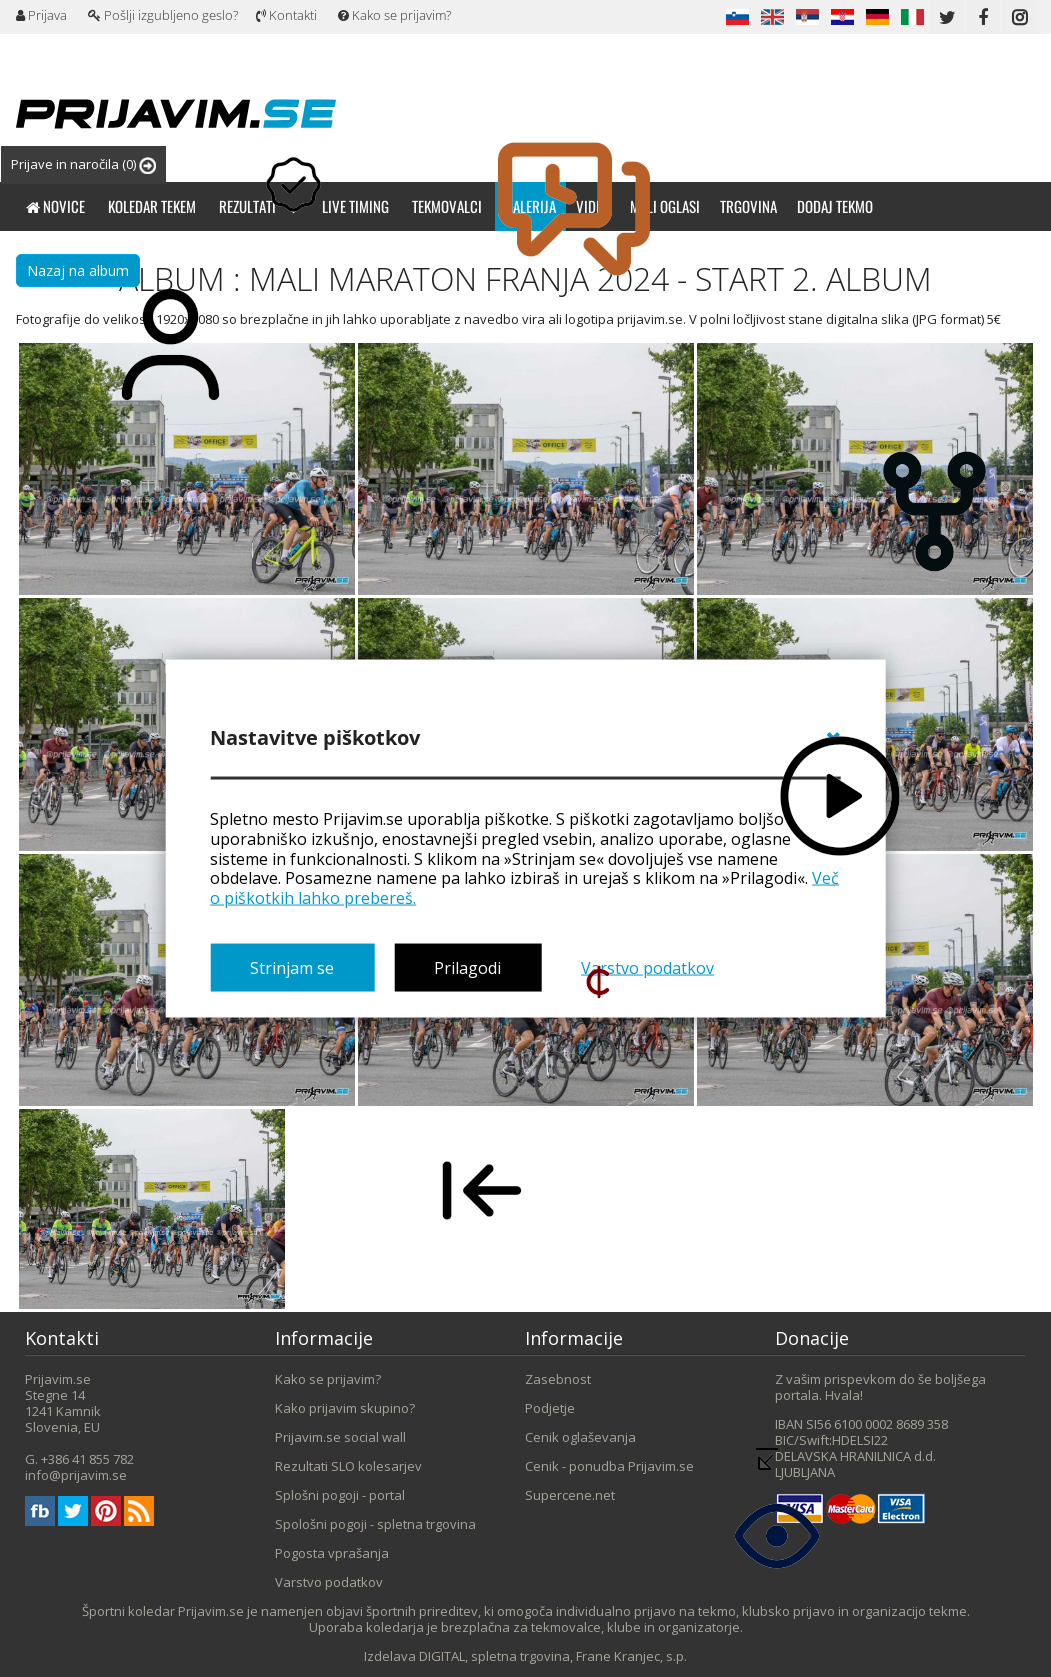  Describe the element at coordinates (480, 1190) in the screenshot. I see `skip to the beginning of a track or playlist` at that location.